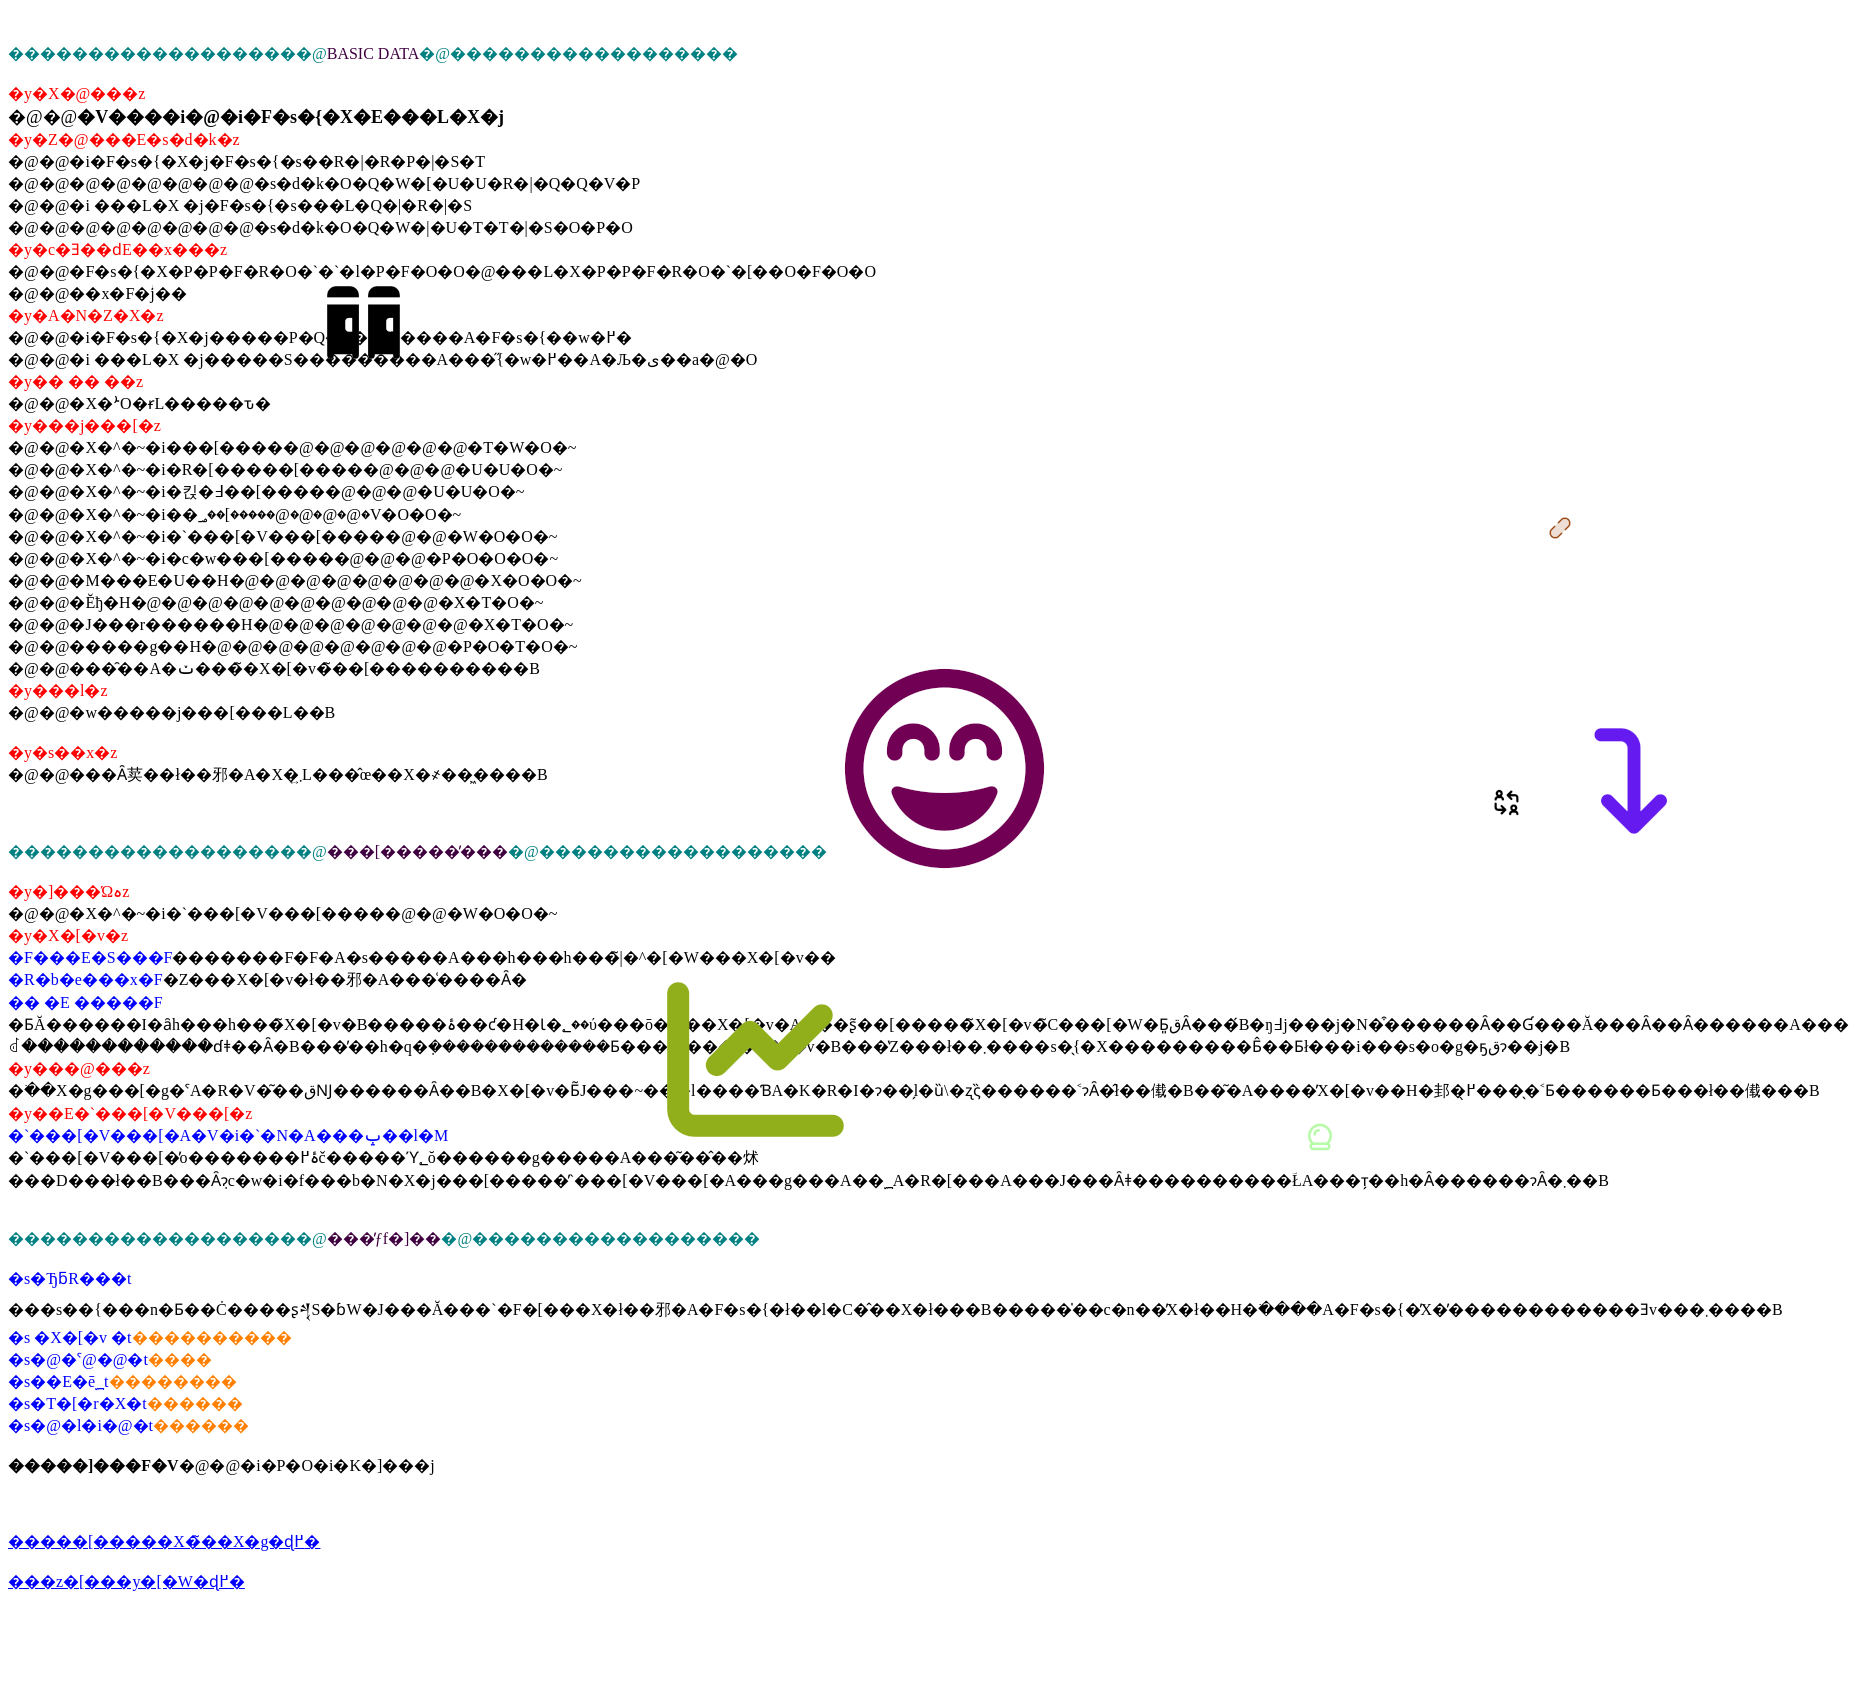 The image size is (1849, 1695). I want to click on disconnect or unlink connected items, so click(1560, 528).